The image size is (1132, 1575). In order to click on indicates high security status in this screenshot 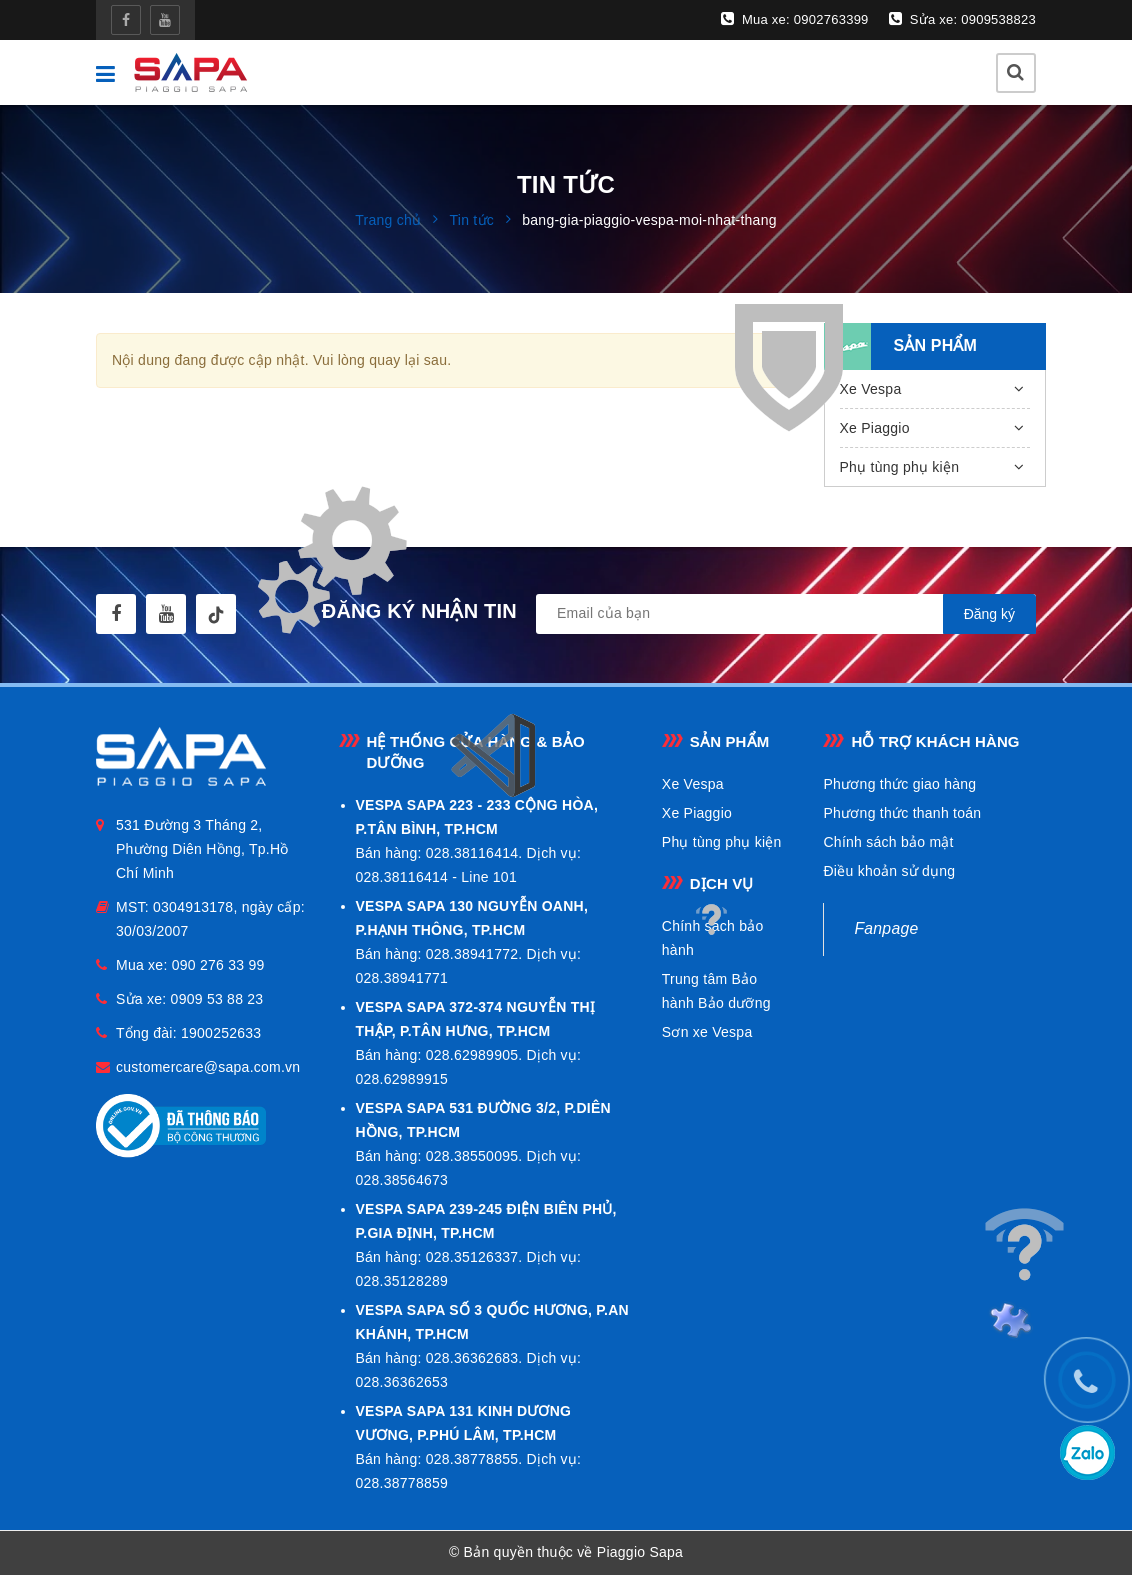, I will do `click(789, 367)`.